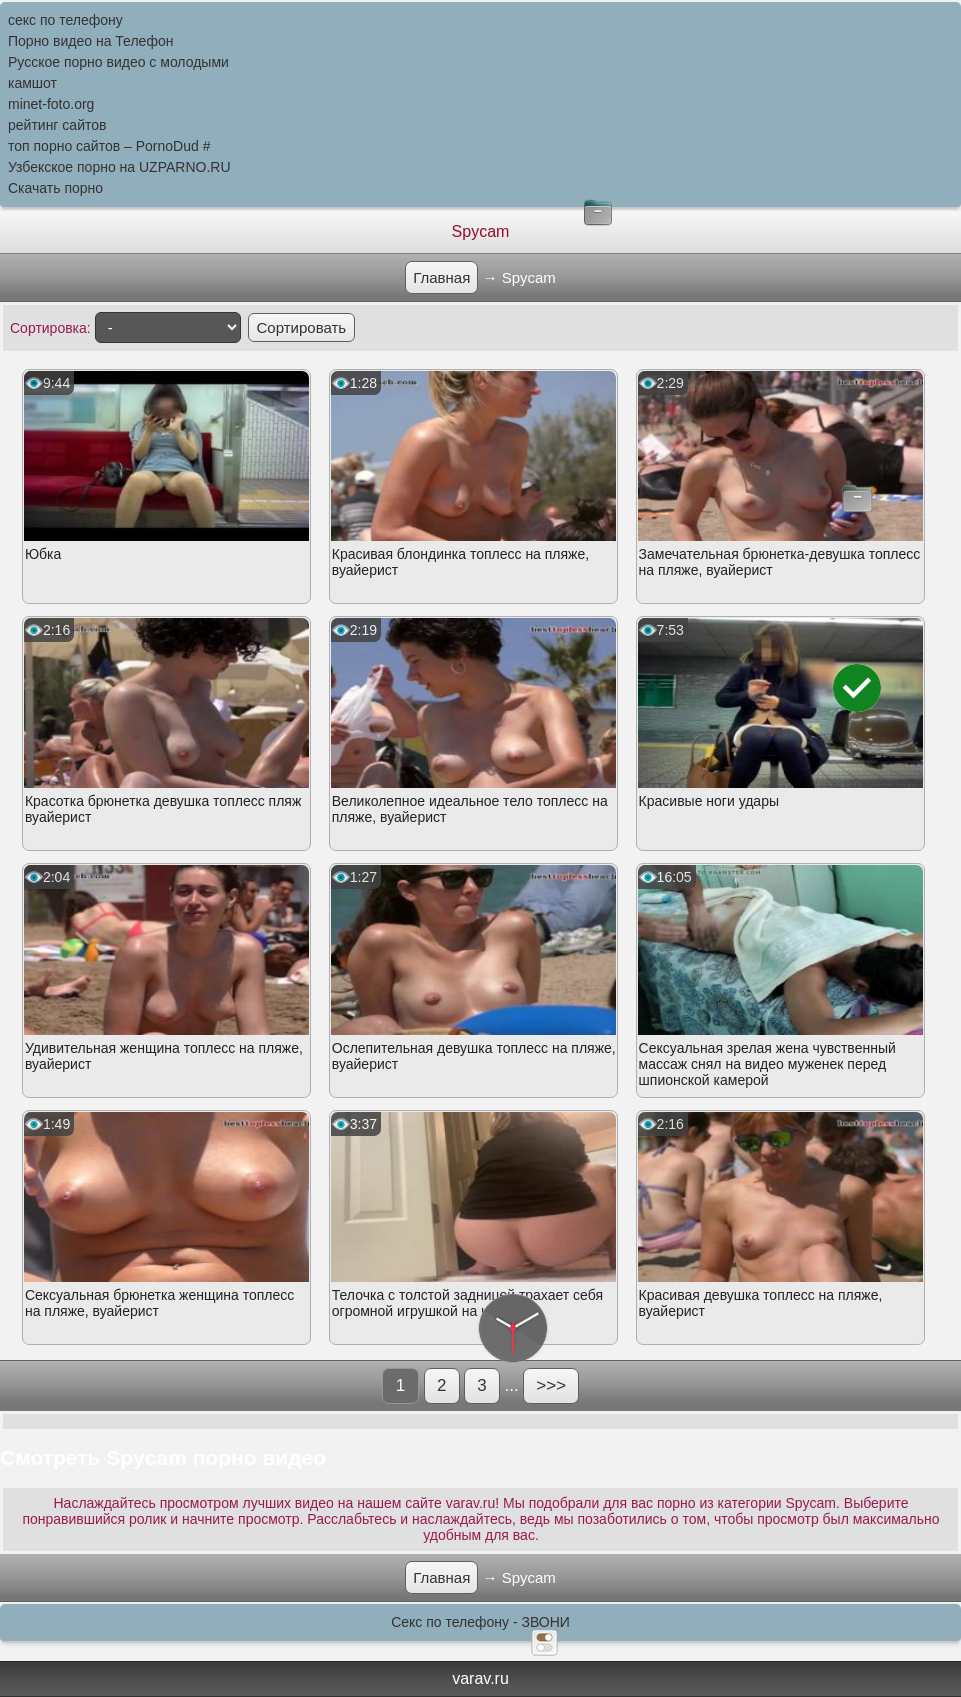  I want to click on open the file manager application, so click(857, 498).